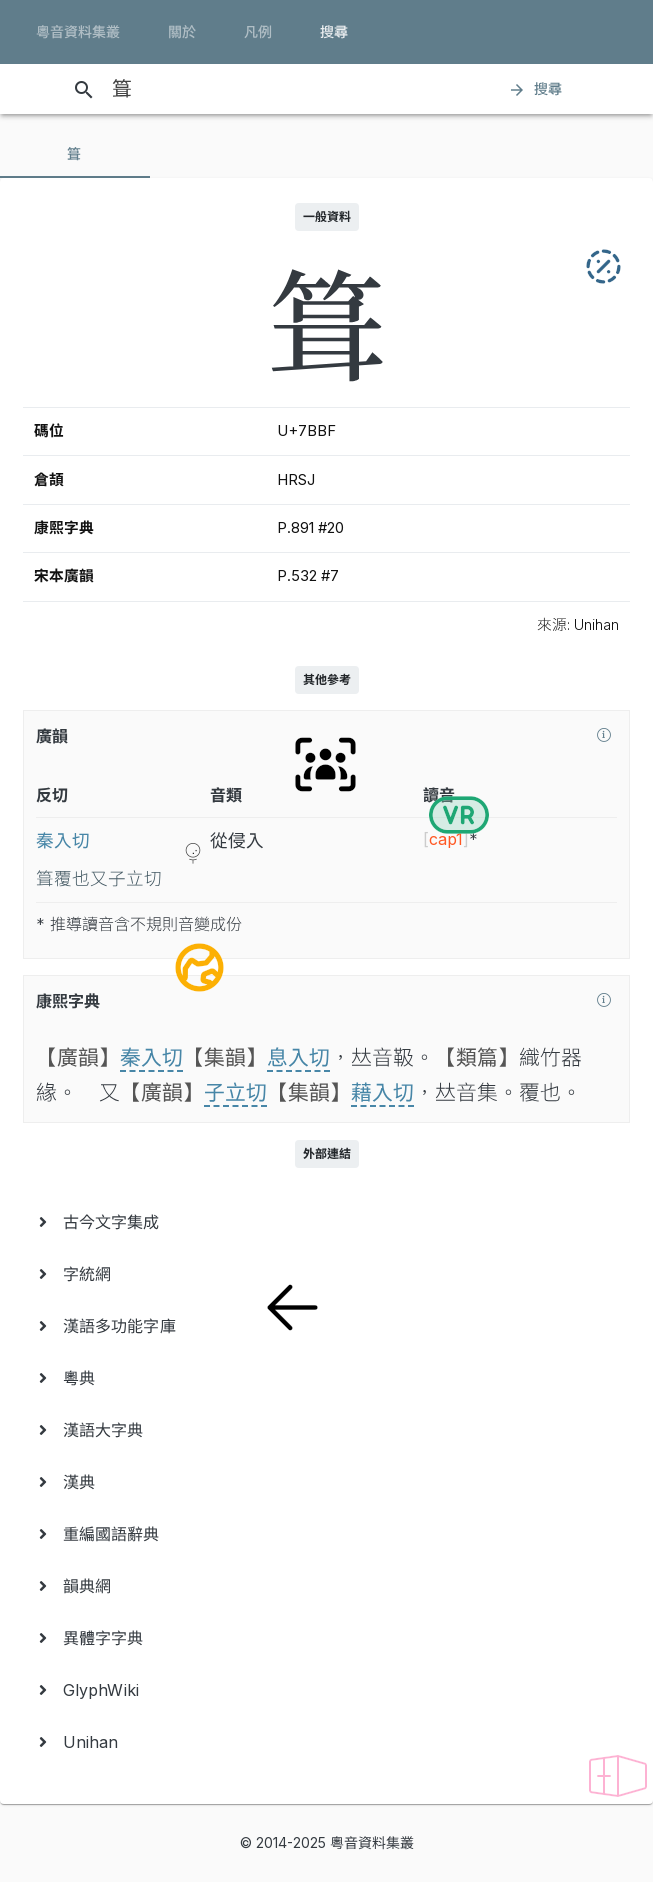 Image resolution: width=653 pixels, height=1882 pixels. Describe the element at coordinates (292, 1307) in the screenshot. I see `go back to the previous screen` at that location.